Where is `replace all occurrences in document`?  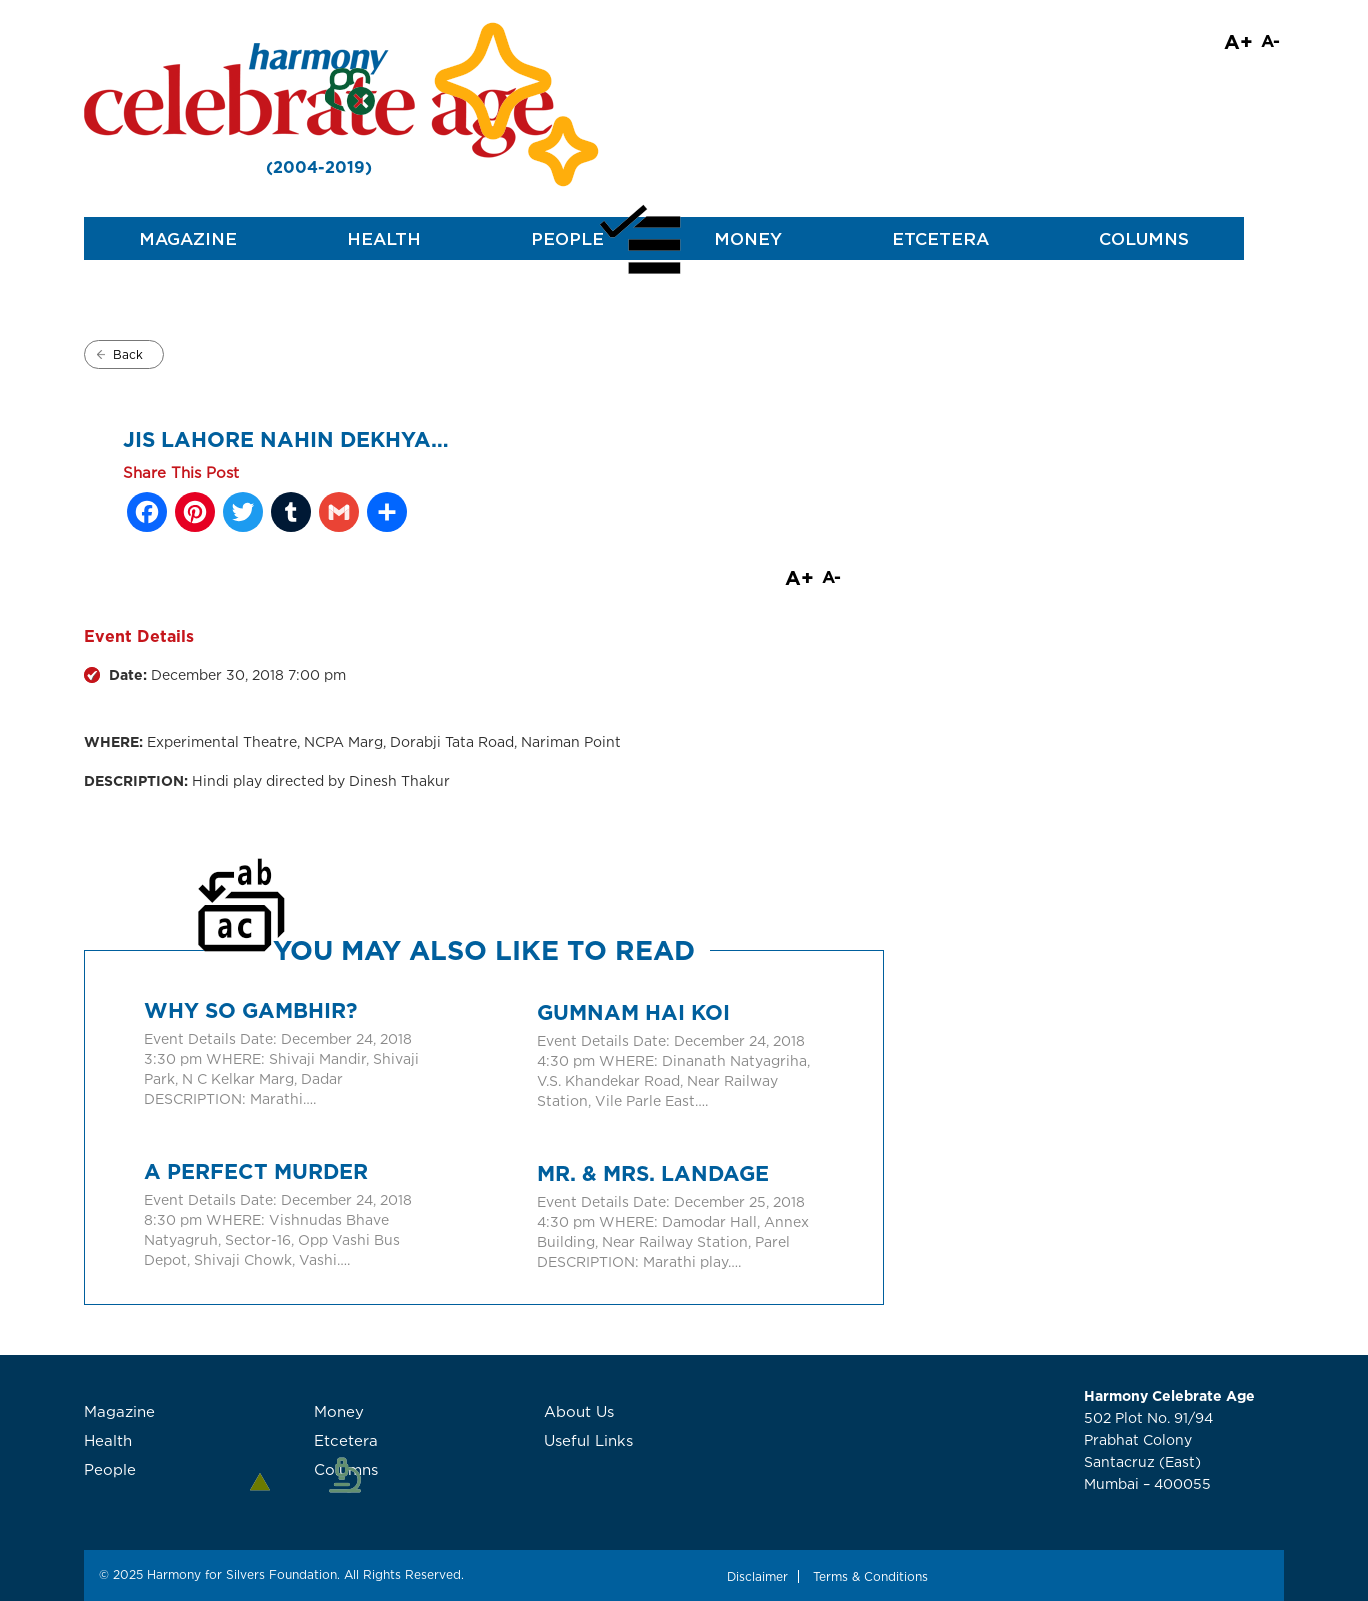
replace all occurrences in document is located at coordinates (238, 905).